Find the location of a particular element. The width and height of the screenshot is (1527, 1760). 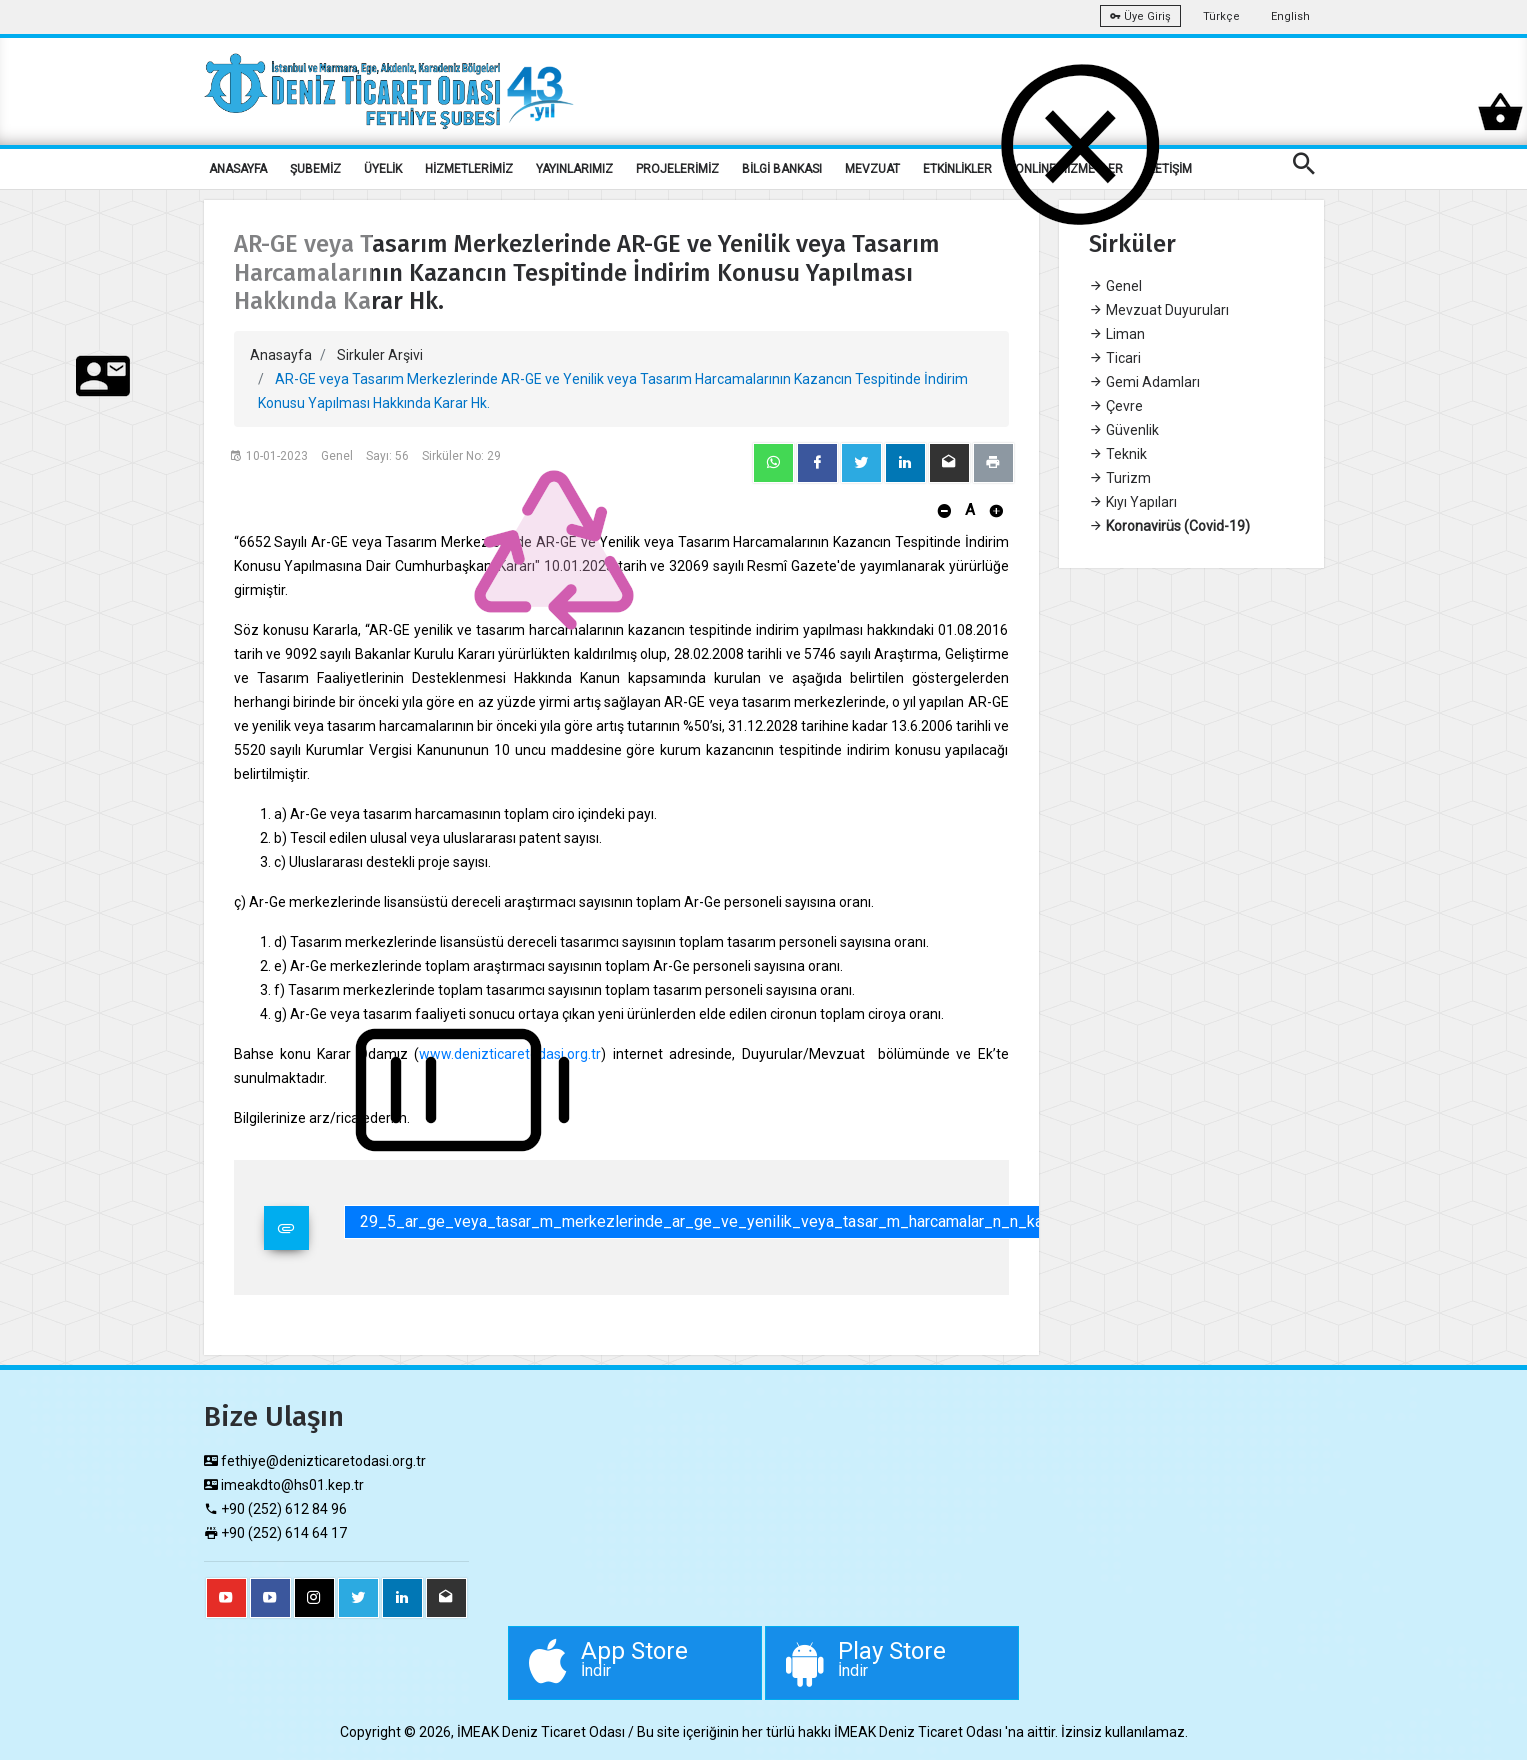

indicates an error or failed action is located at coordinates (1081, 144).